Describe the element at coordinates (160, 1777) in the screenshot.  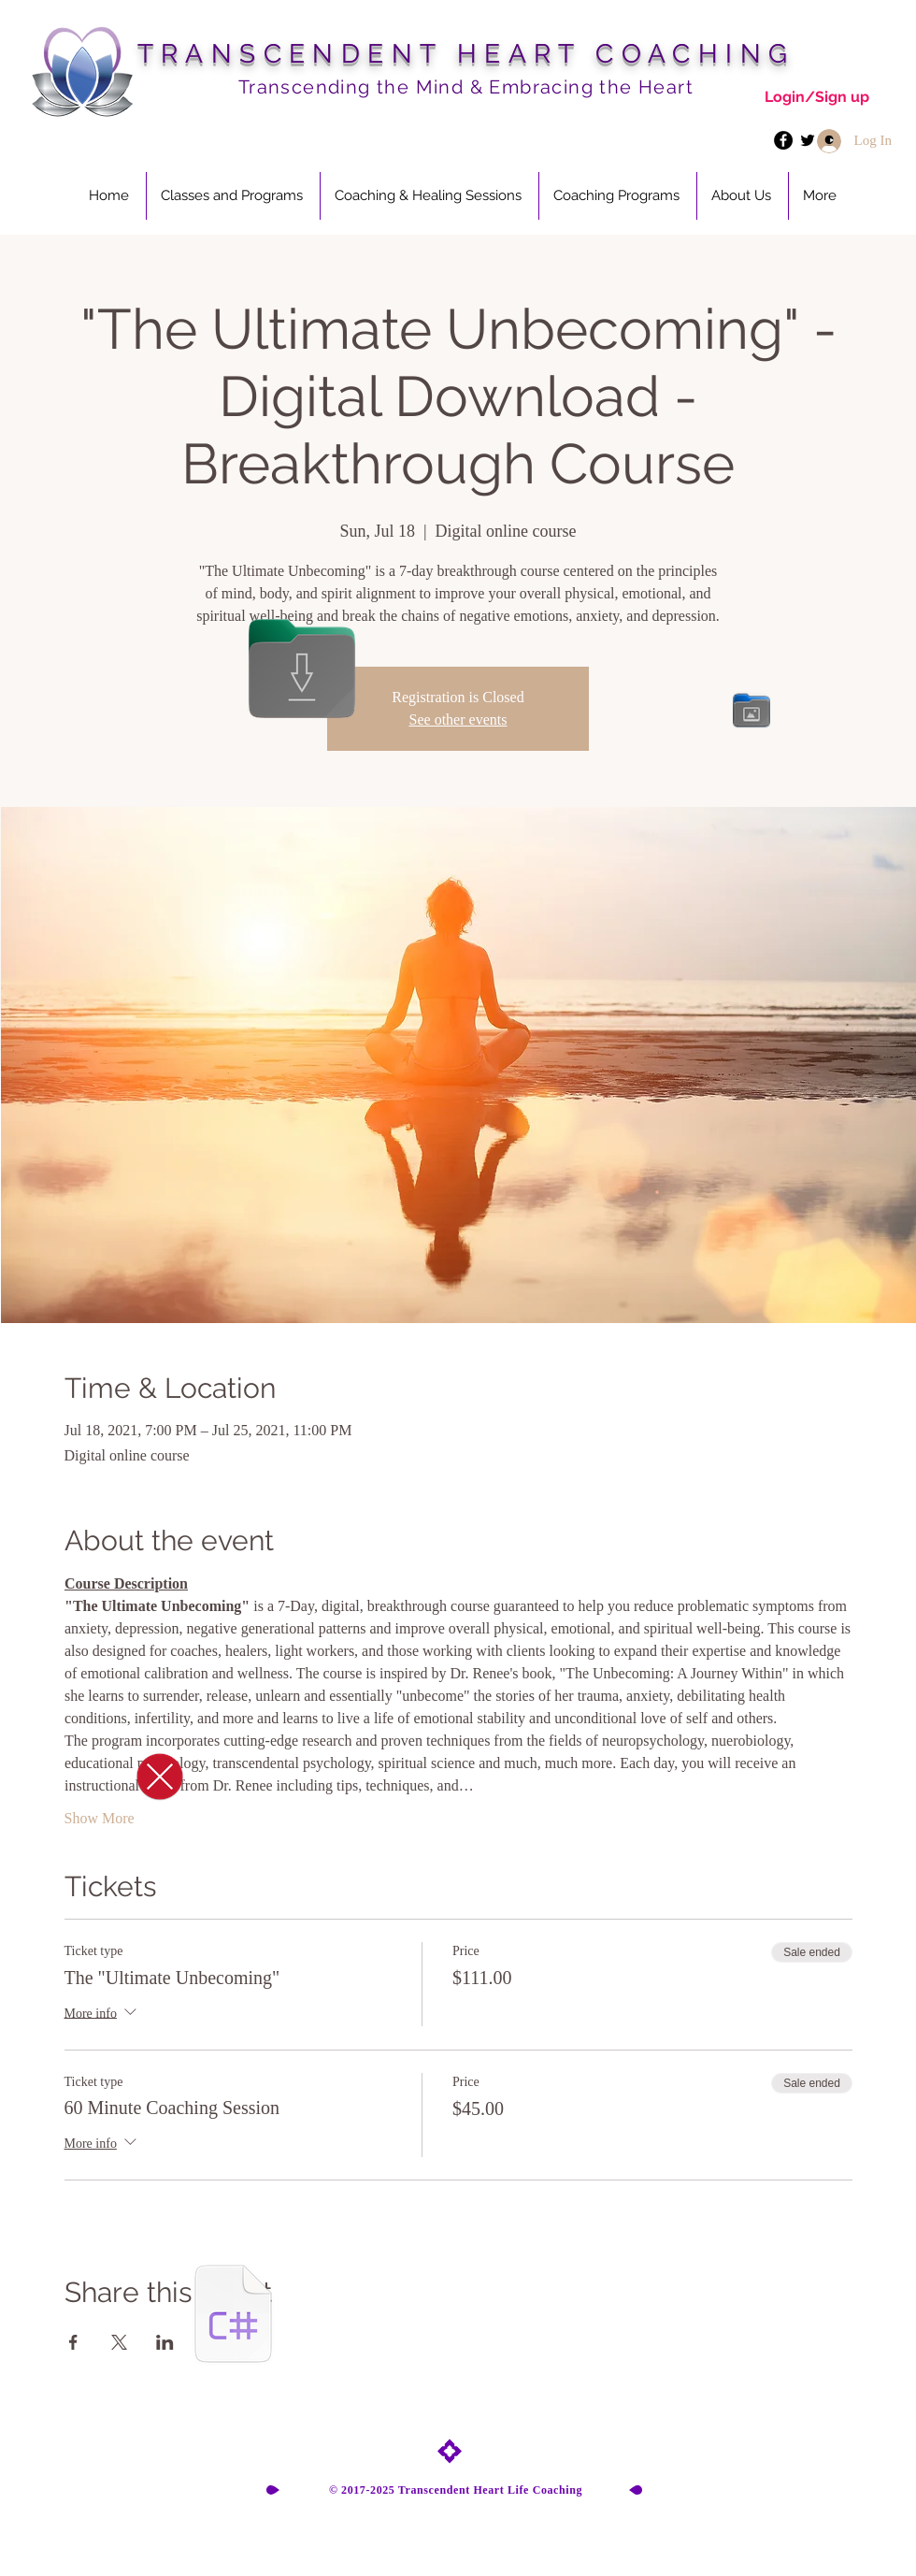
I see `indicates a file cannot be synced to Dropbox` at that location.